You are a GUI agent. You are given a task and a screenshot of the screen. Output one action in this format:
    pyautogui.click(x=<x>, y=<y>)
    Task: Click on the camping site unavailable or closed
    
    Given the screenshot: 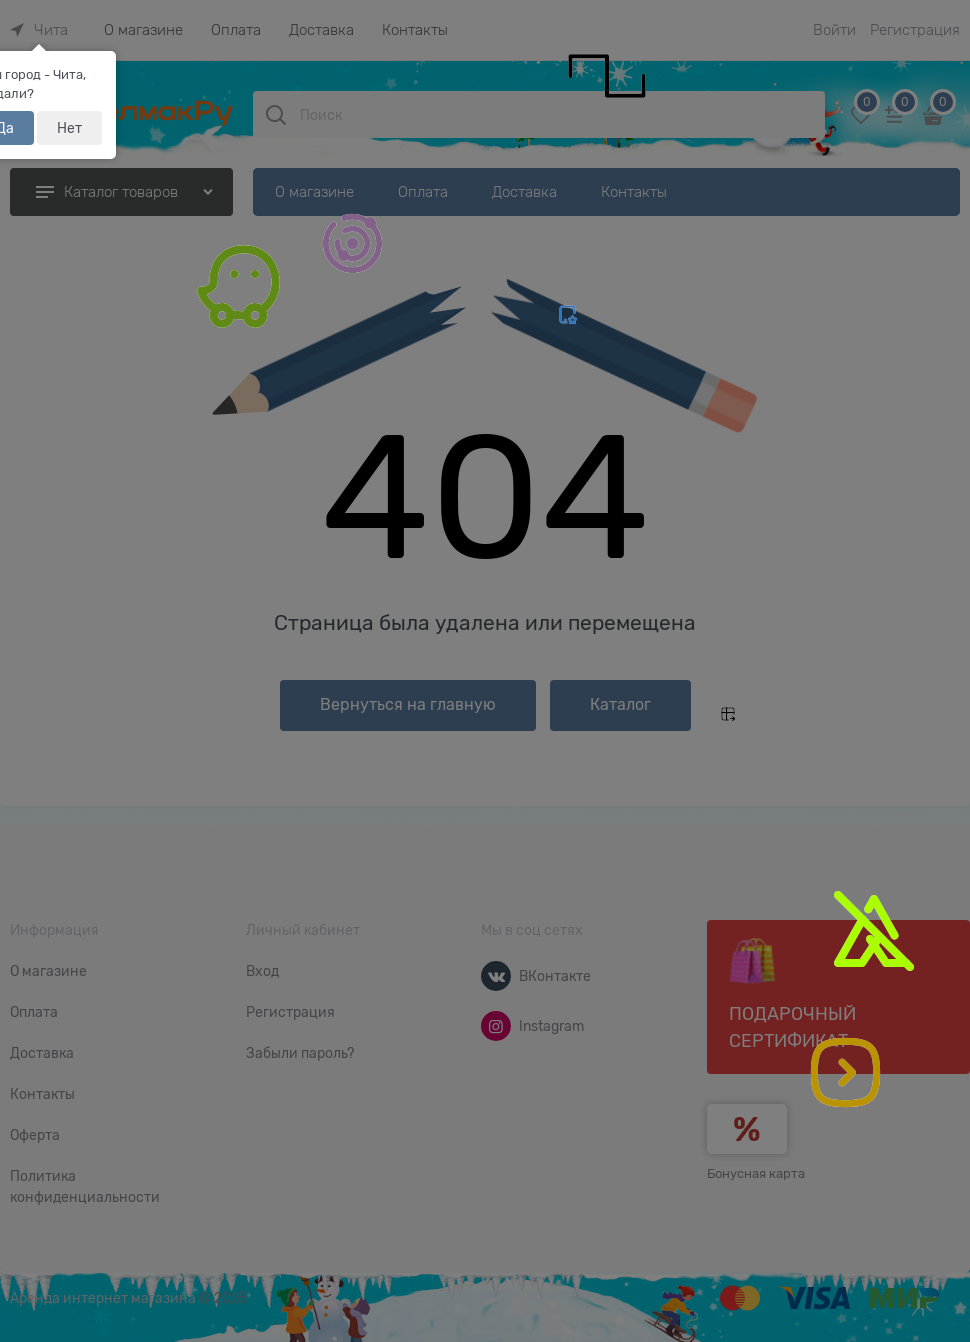 What is the action you would take?
    pyautogui.click(x=874, y=931)
    